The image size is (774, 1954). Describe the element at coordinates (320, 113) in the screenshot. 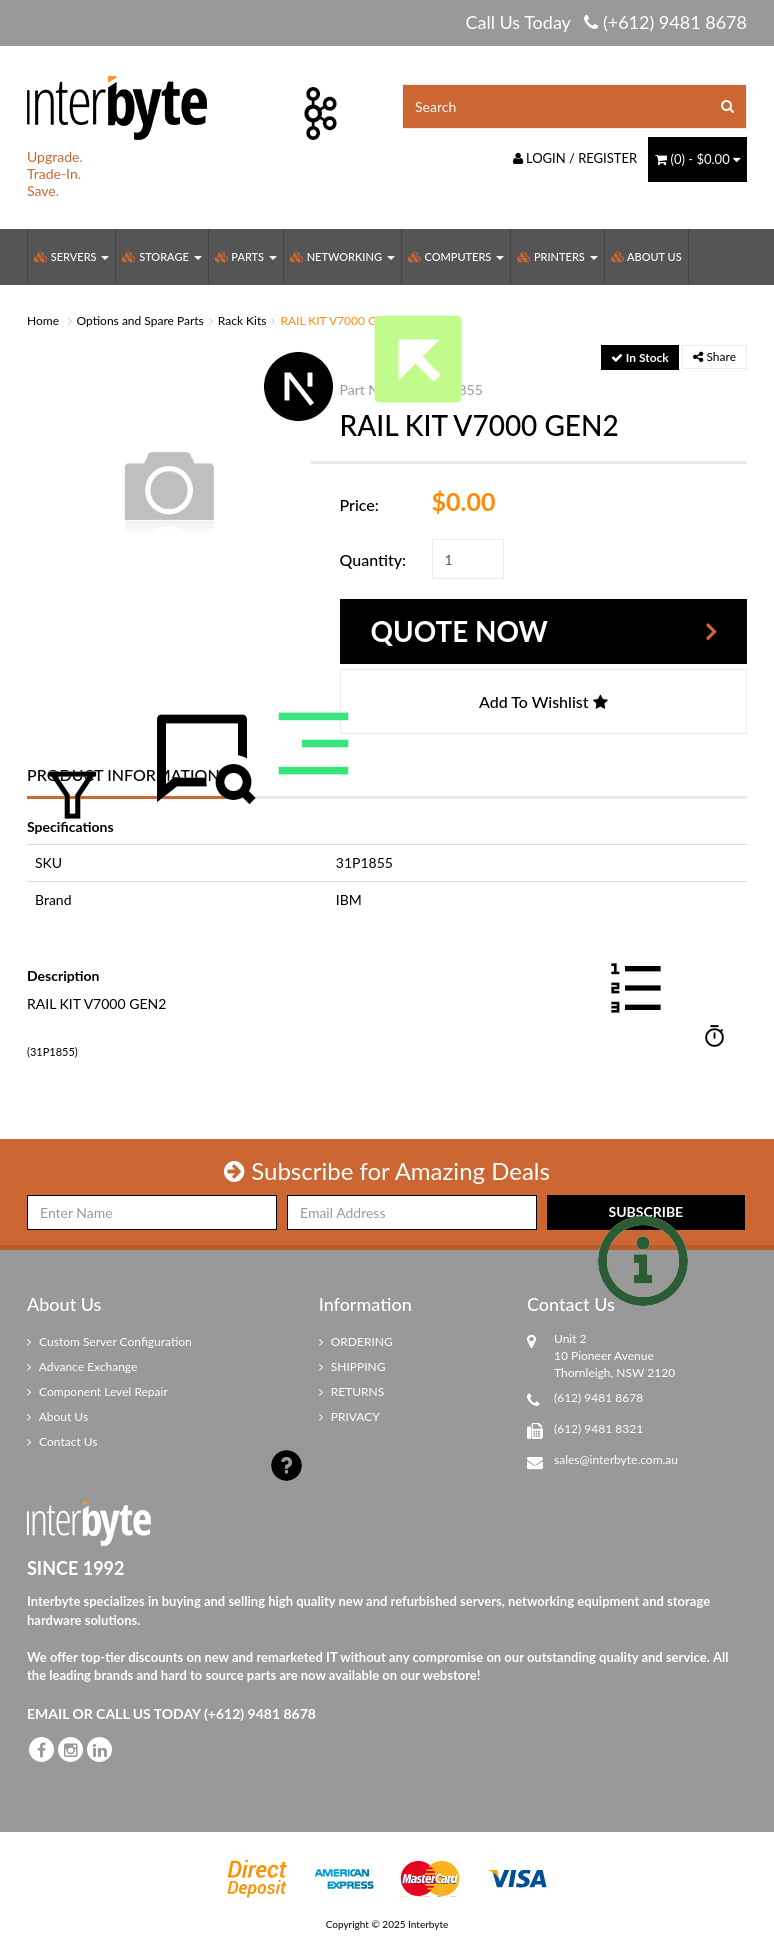

I see `Apache Kafka logo` at that location.